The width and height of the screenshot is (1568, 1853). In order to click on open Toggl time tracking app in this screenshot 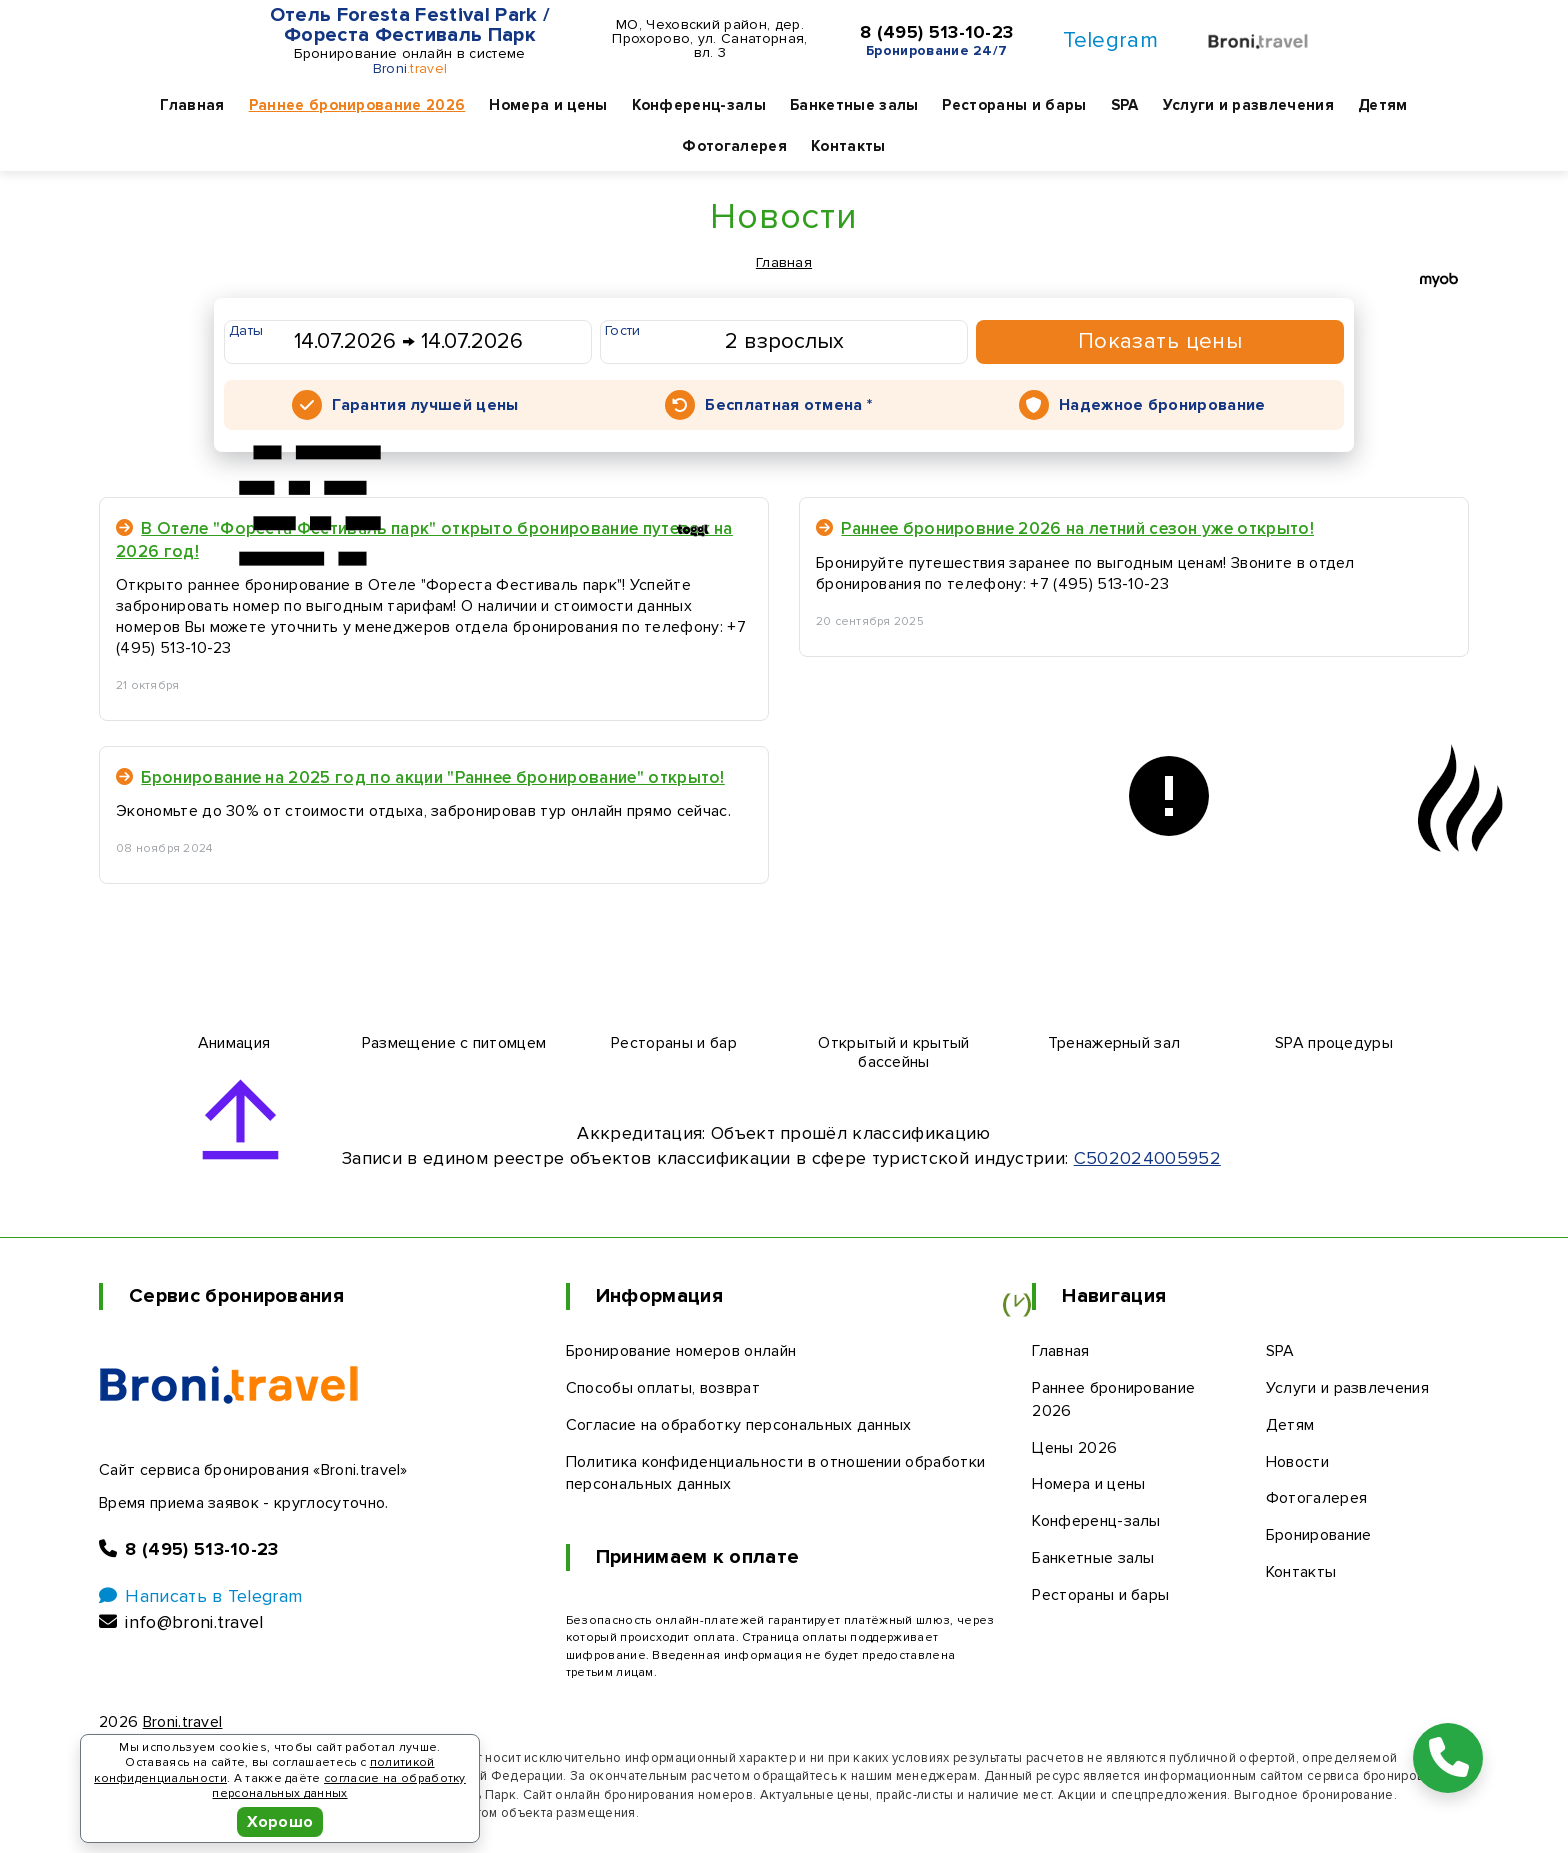, I will do `click(692, 530)`.